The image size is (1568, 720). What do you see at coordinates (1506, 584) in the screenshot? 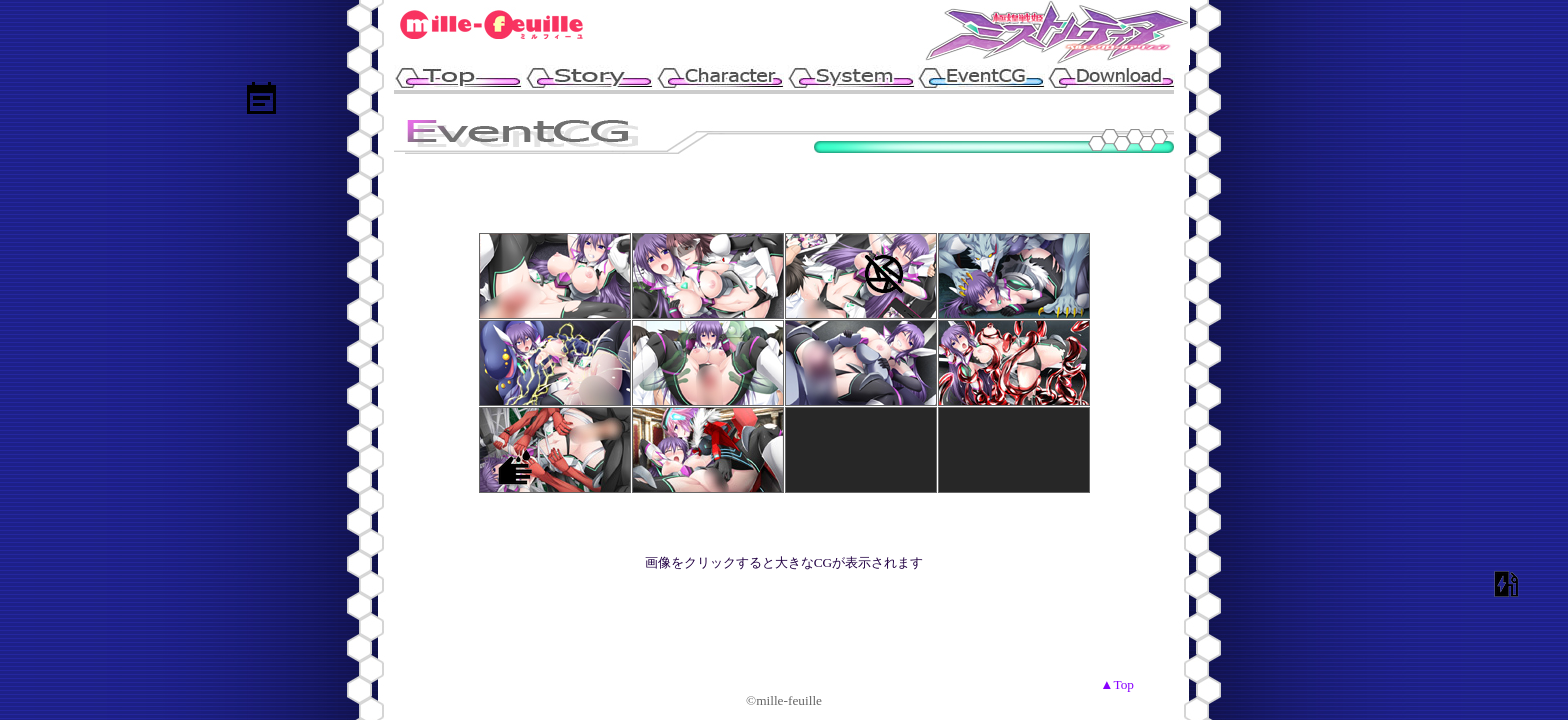
I see `find nearby electric vehicle charging stations` at bounding box center [1506, 584].